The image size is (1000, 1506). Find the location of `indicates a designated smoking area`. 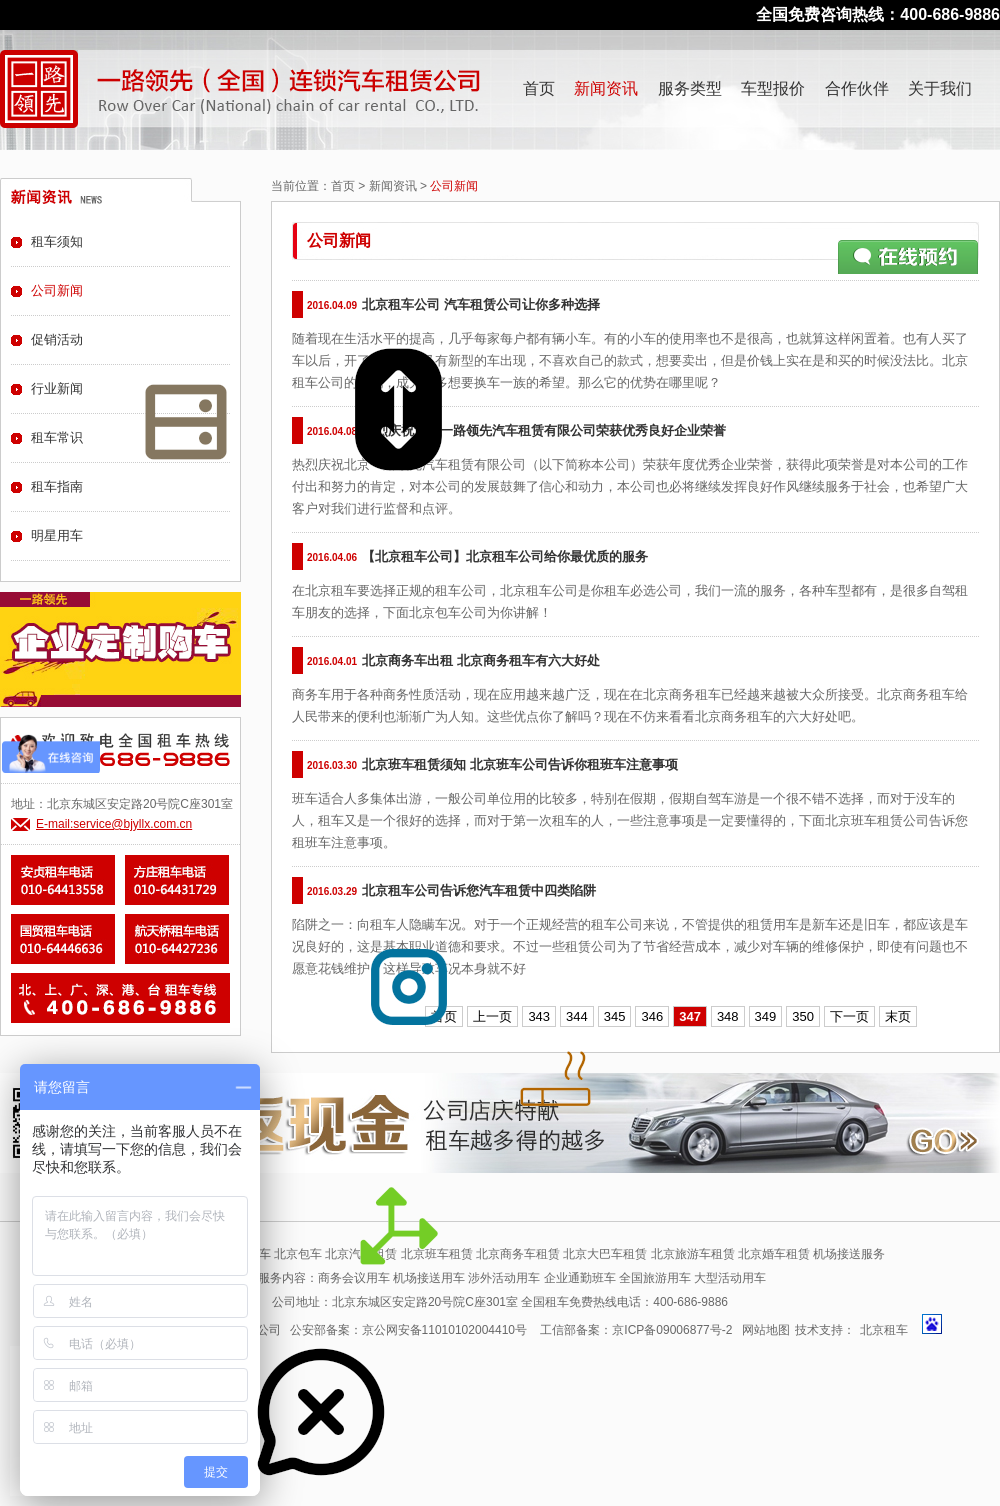

indicates a designated smoking area is located at coordinates (555, 1086).